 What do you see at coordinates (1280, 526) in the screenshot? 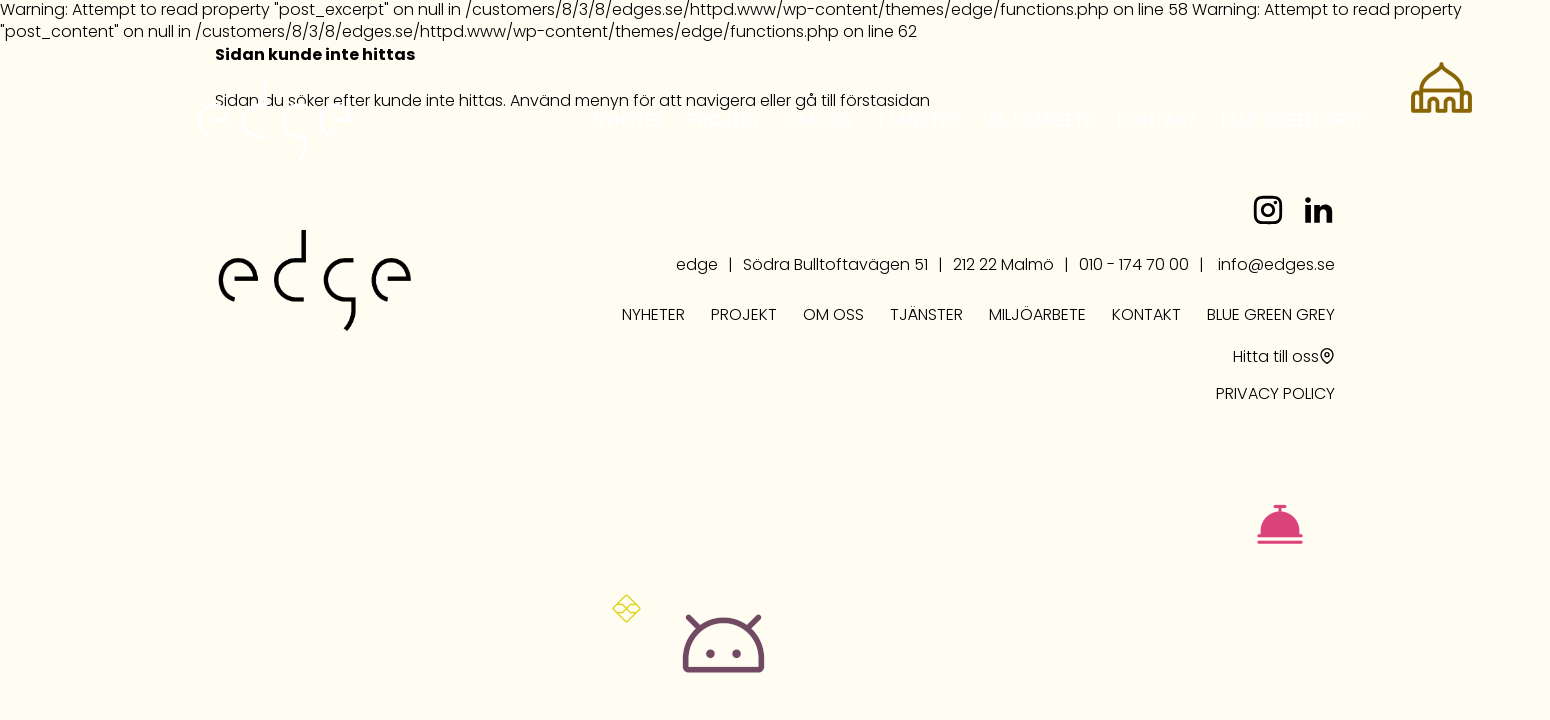
I see `request service or assistance` at bounding box center [1280, 526].